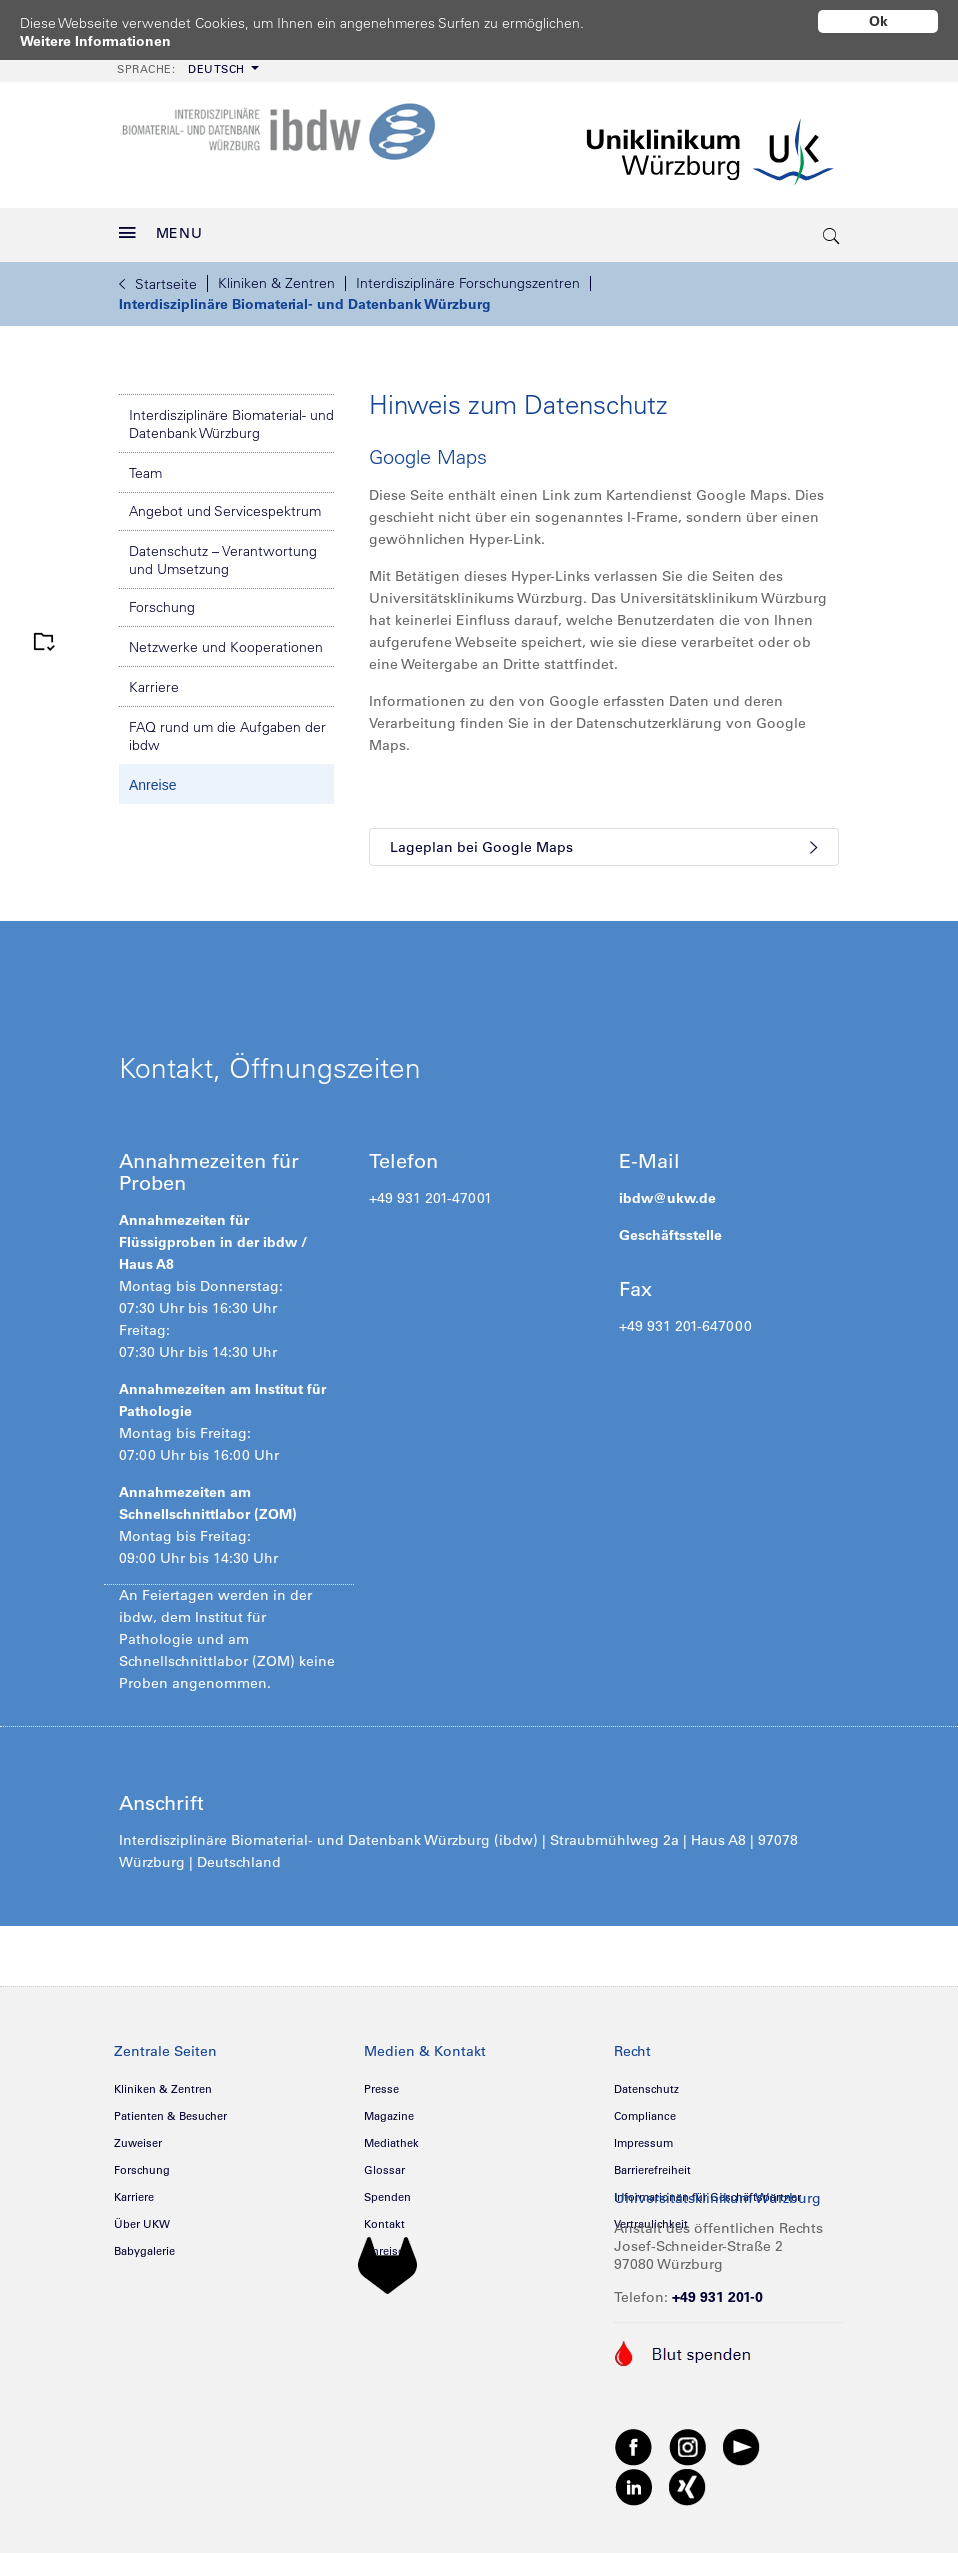  I want to click on folder successfully verified or approved, so click(43, 641).